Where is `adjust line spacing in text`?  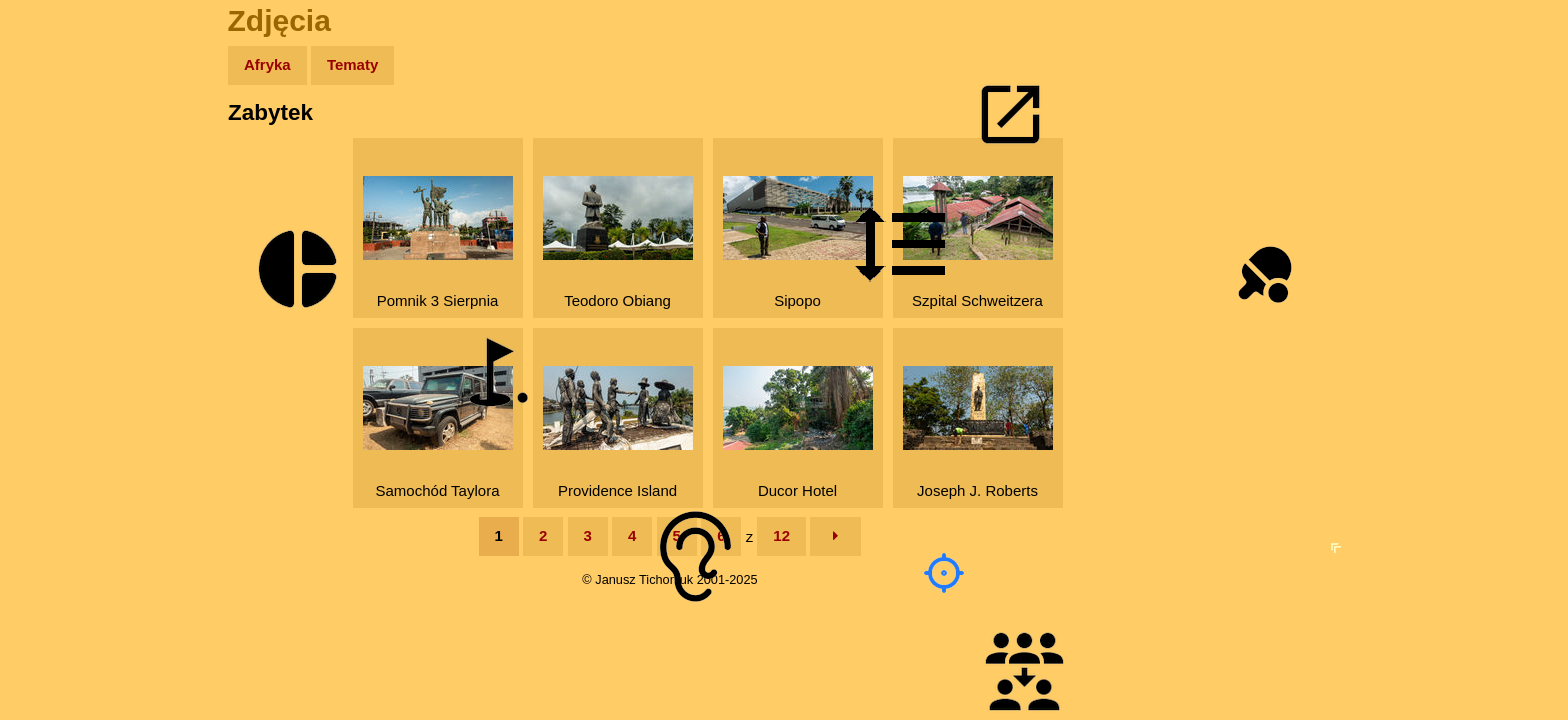
adjust line spacing in text is located at coordinates (901, 244).